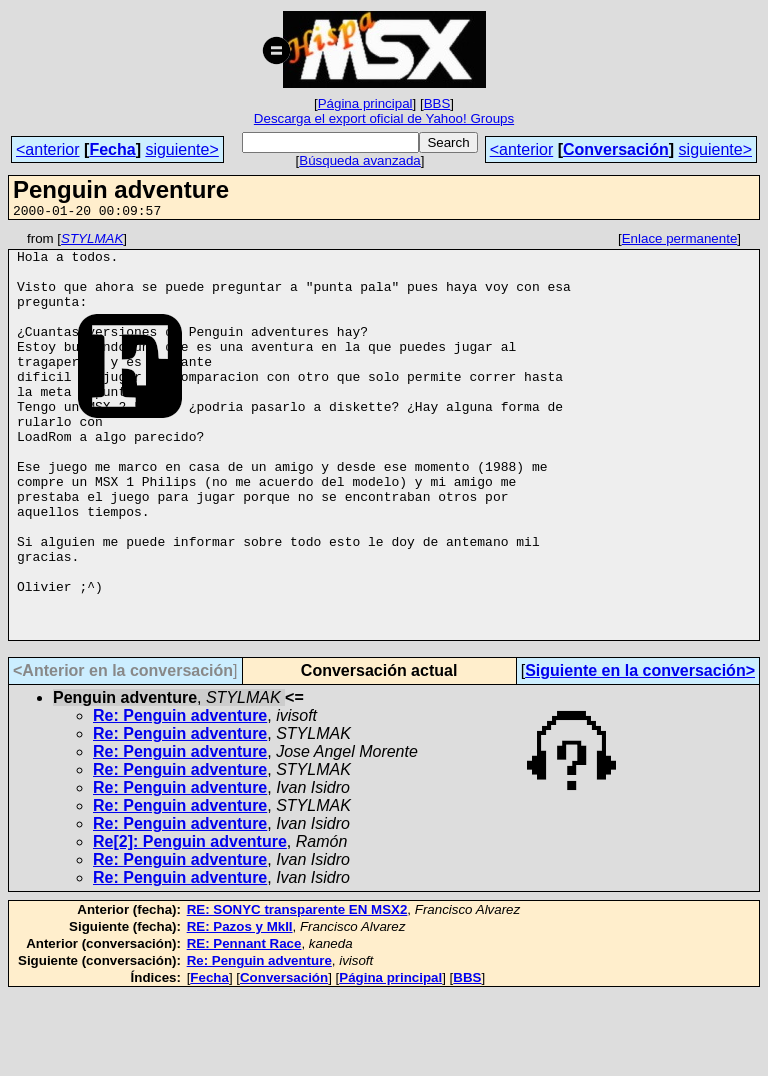  I want to click on fortran programming language logo, so click(130, 366).